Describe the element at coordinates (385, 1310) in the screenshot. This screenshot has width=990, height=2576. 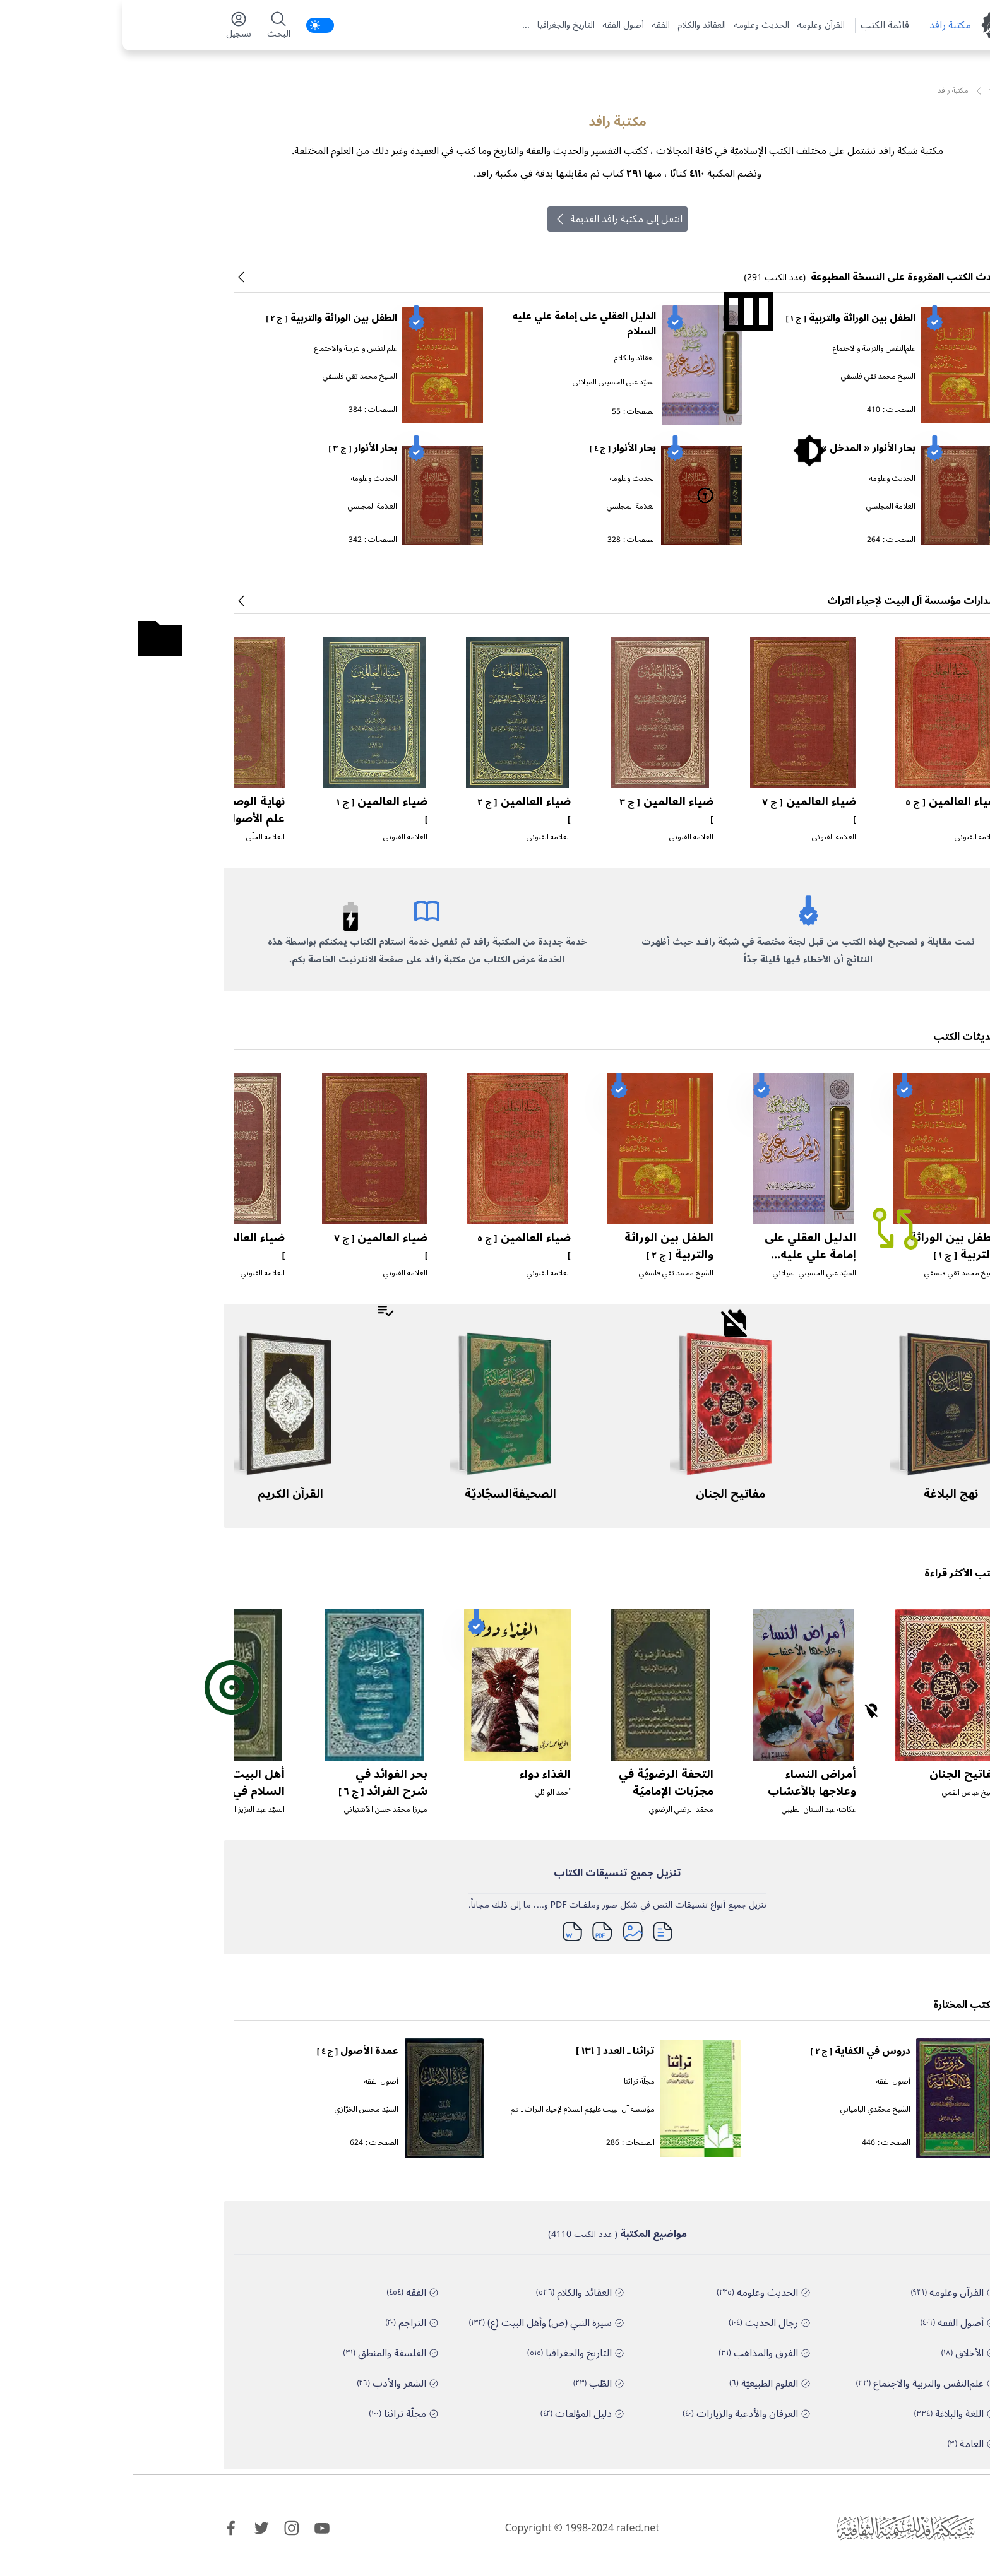
I see `item successfully added to playlist` at that location.